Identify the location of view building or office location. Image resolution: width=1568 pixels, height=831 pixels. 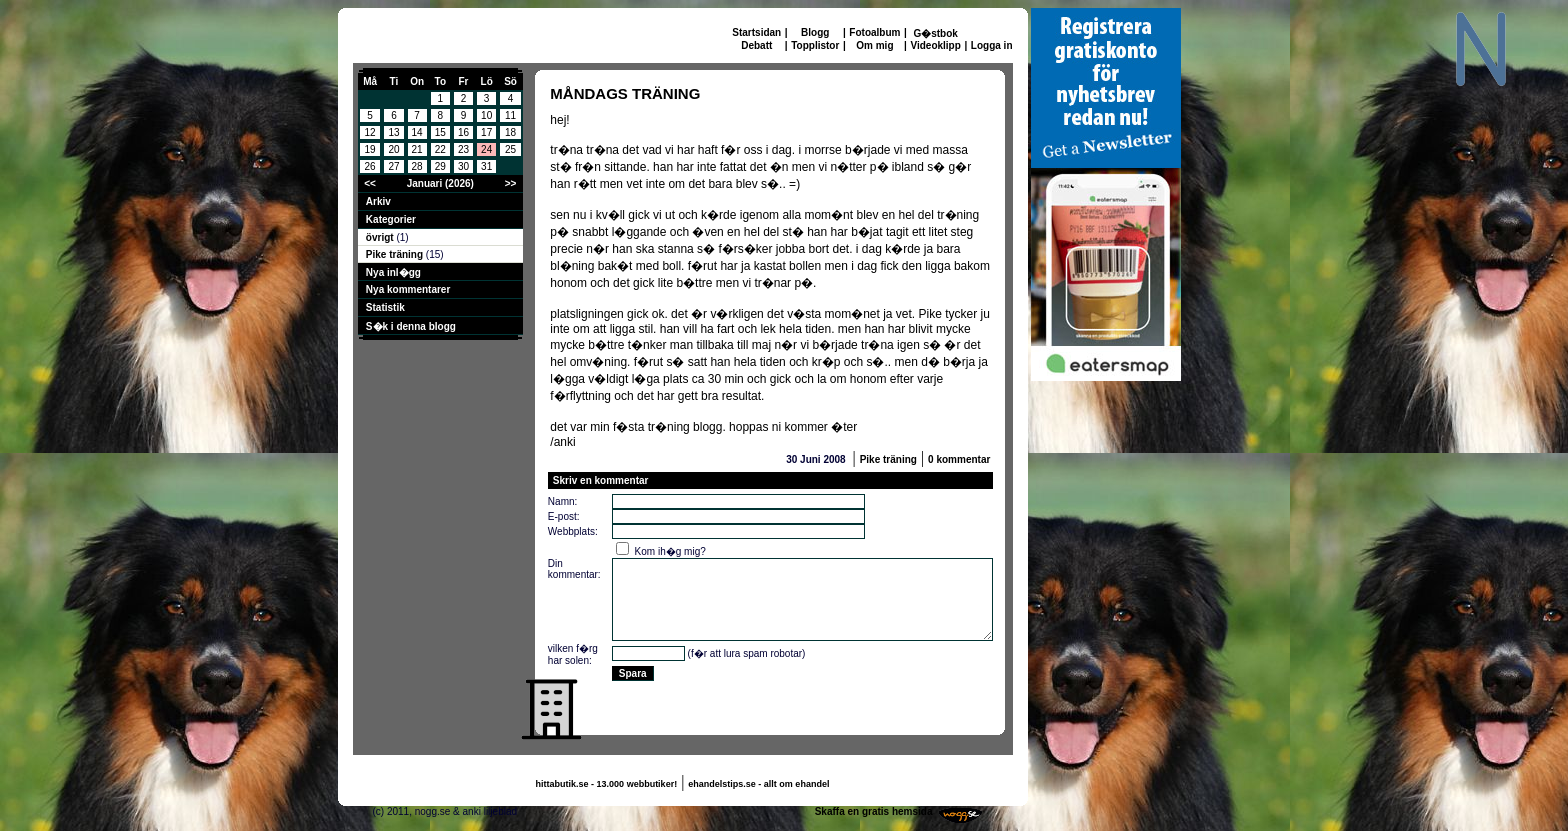
(551, 709).